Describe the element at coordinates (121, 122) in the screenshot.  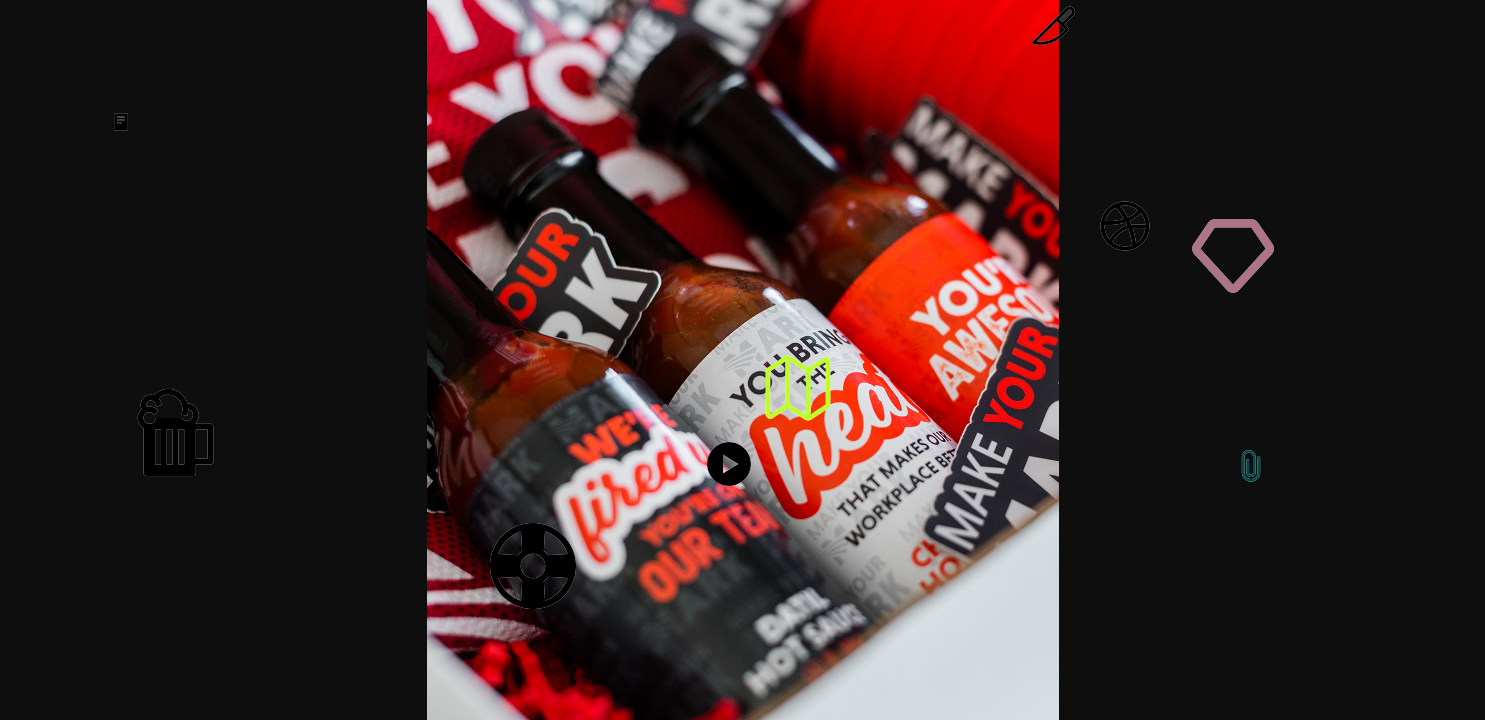
I see `open reader mode for distraction-free viewing` at that location.